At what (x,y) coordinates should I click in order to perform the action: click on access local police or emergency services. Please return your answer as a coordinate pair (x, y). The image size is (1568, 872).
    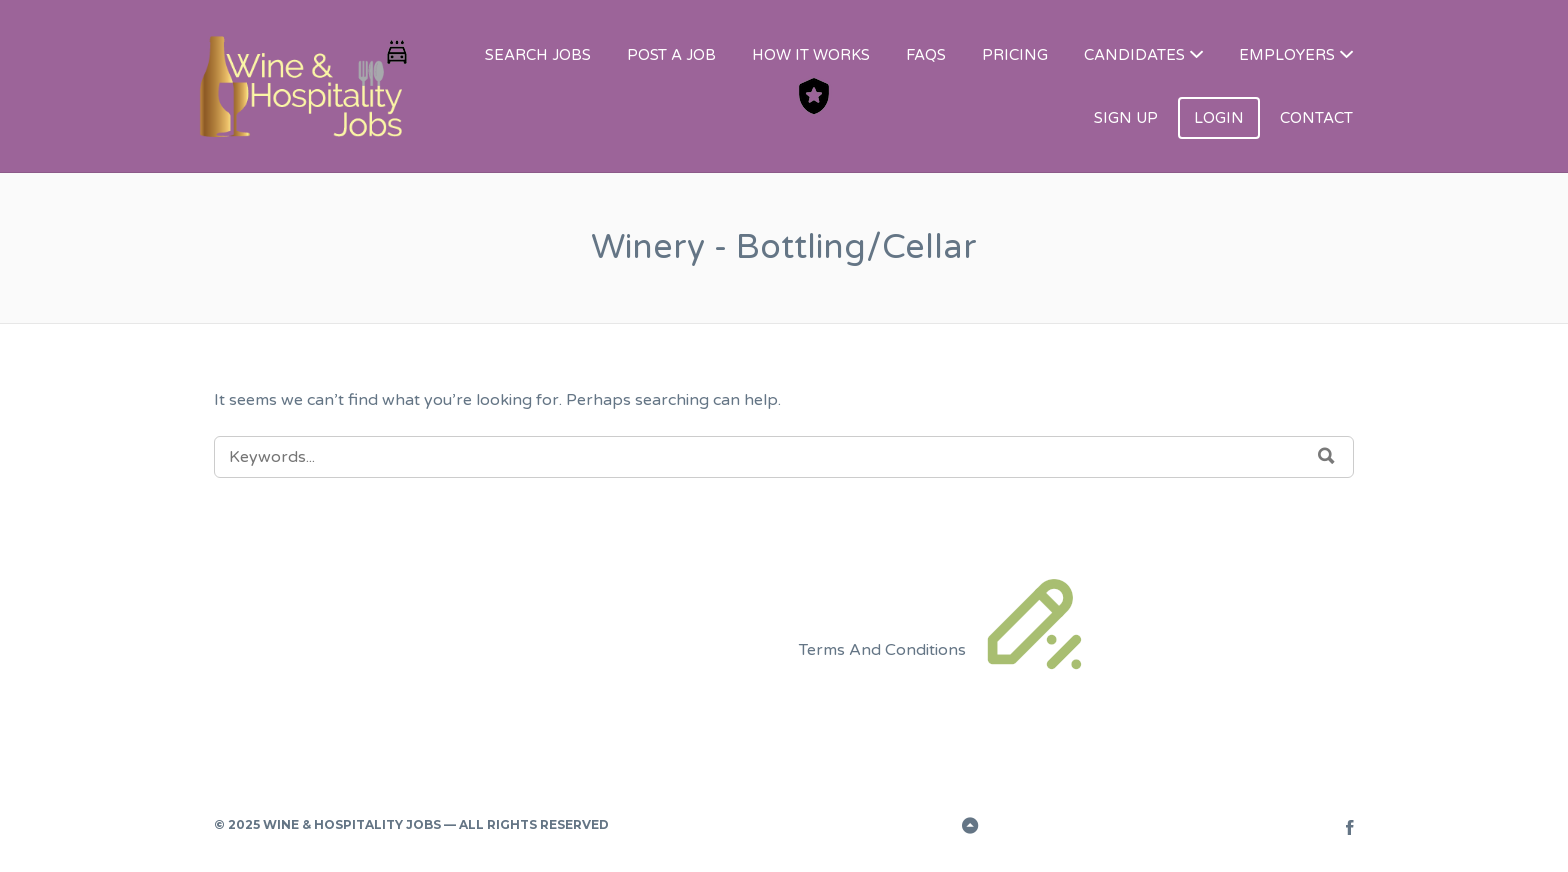
    Looking at the image, I should click on (814, 96).